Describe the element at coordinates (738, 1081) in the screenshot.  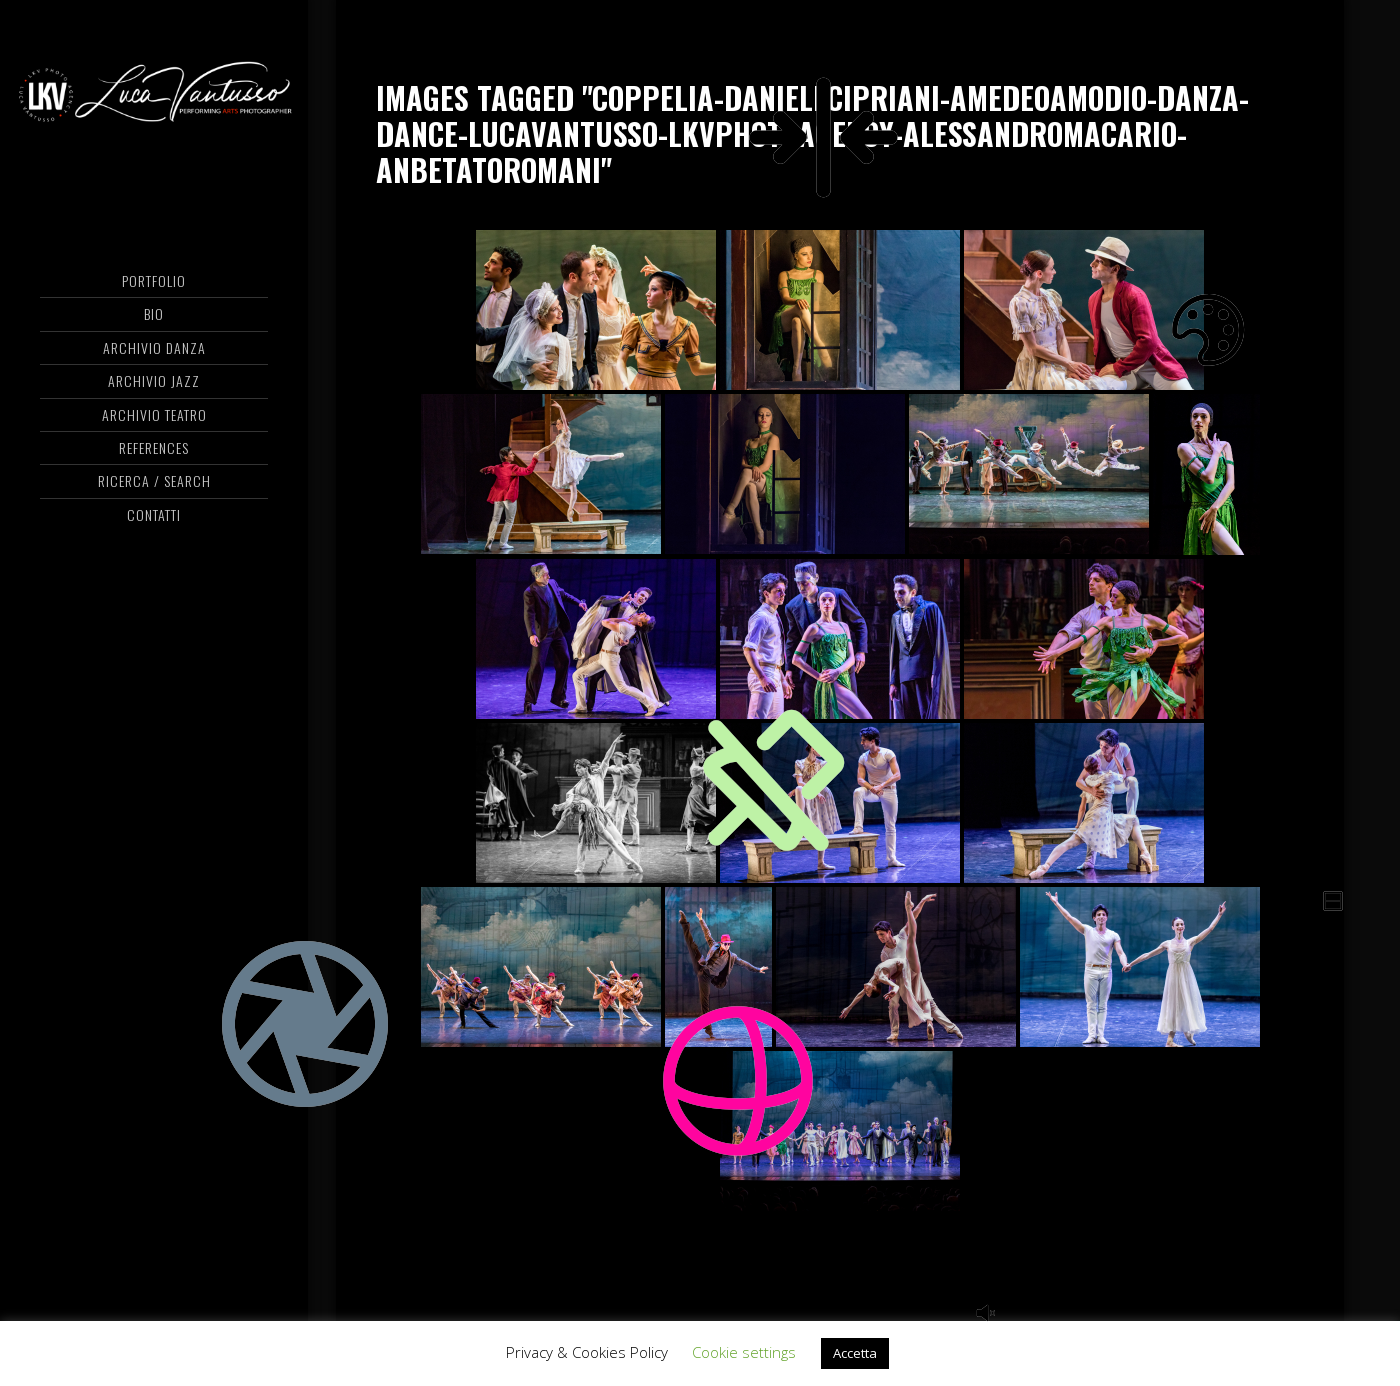
I see `access global or worldwide settings` at that location.